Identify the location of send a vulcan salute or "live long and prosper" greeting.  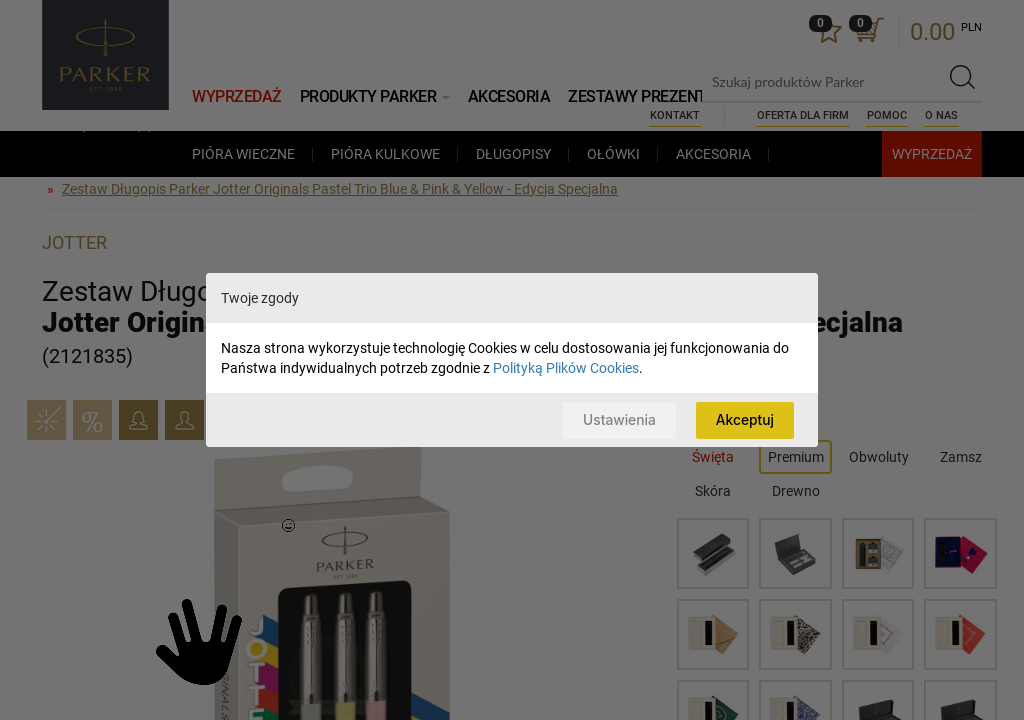
(199, 642).